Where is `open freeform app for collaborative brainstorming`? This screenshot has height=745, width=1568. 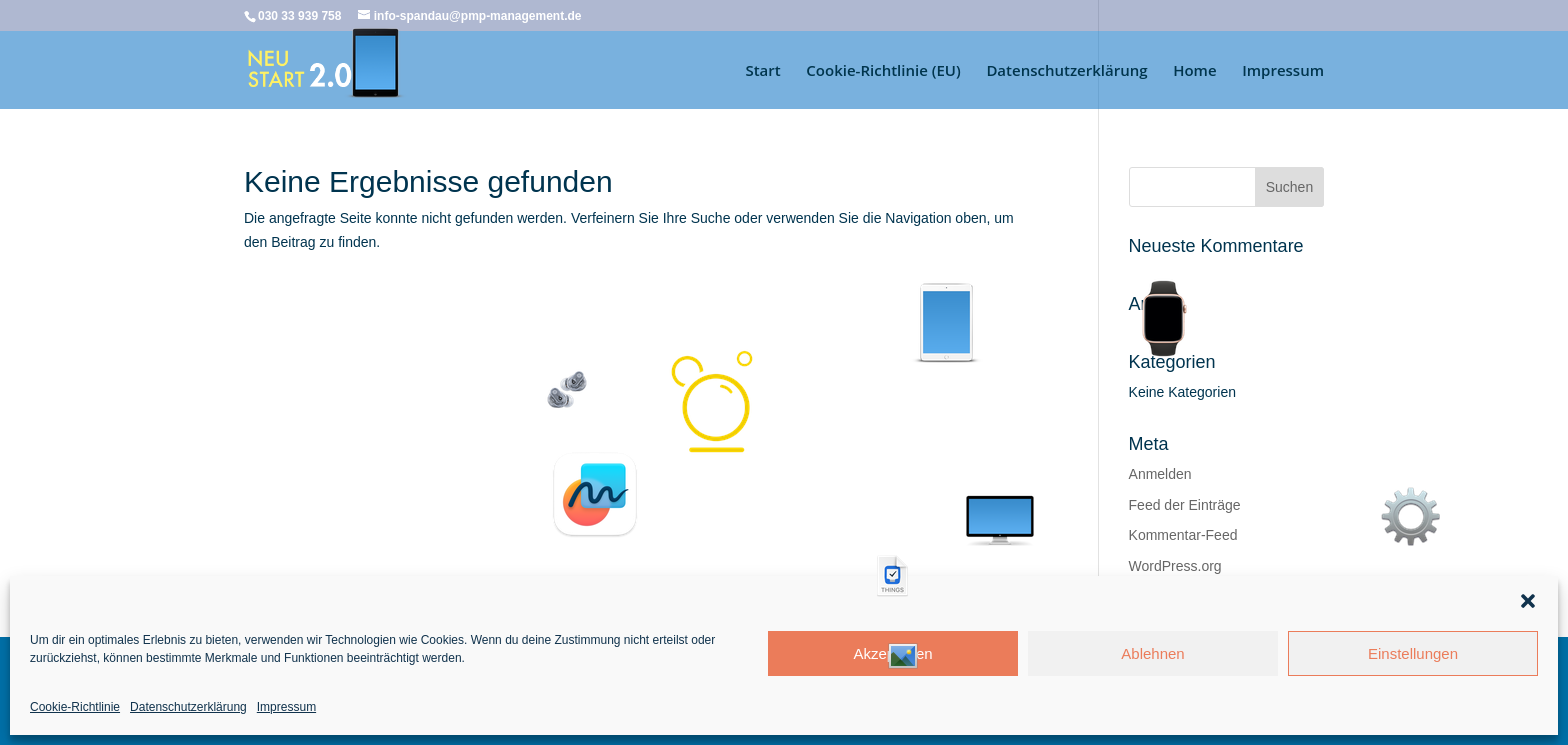 open freeform app for collaborative brainstorming is located at coordinates (595, 494).